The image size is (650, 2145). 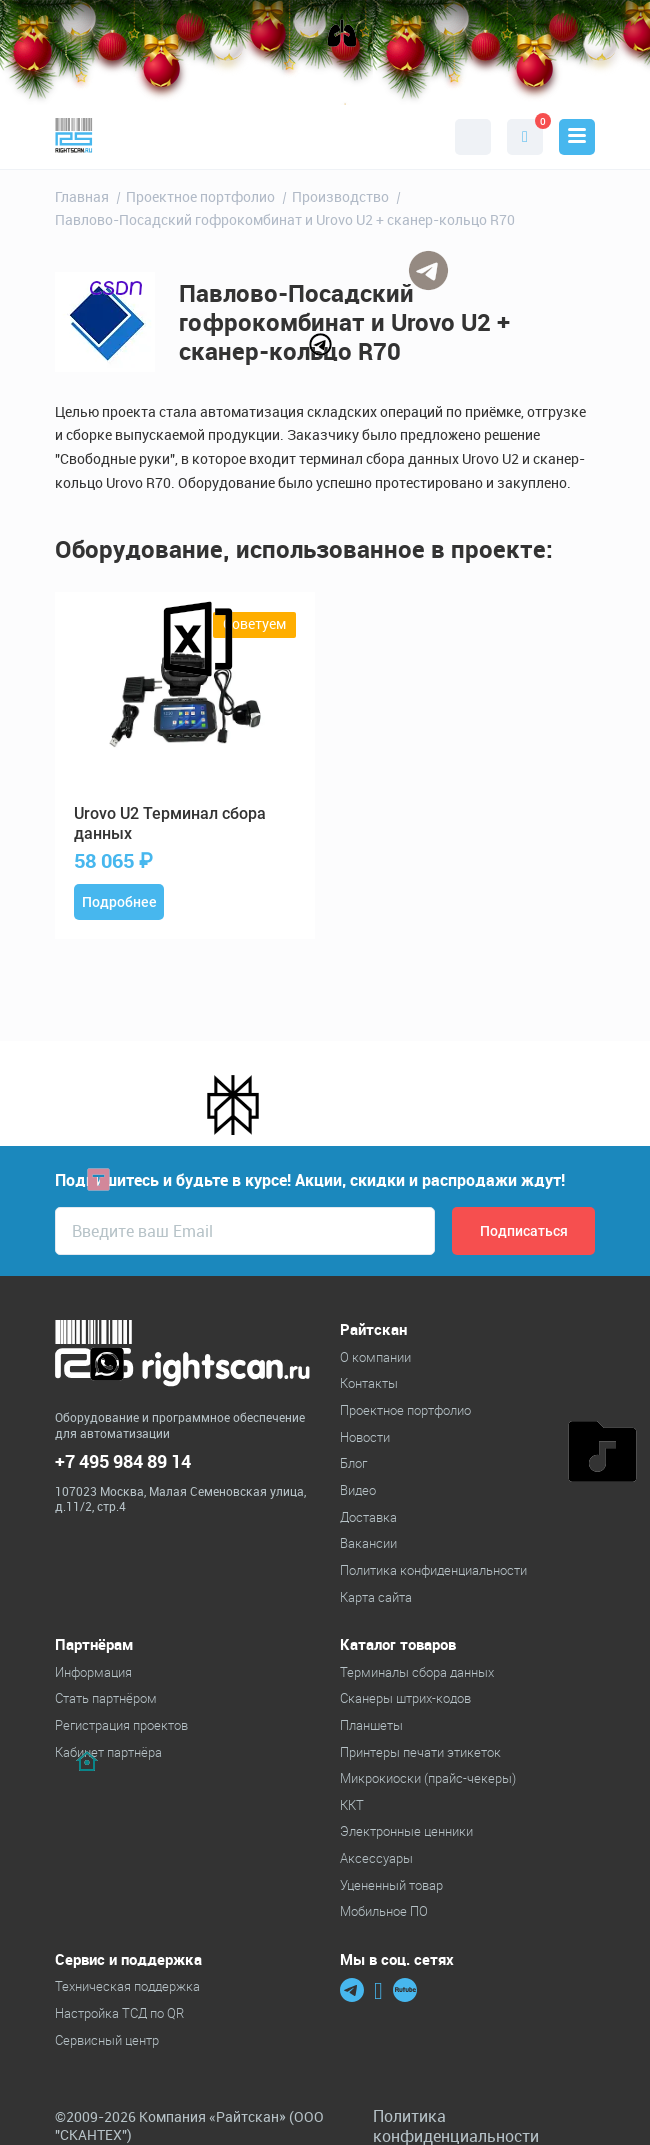 I want to click on open your music folder, so click(x=602, y=1451).